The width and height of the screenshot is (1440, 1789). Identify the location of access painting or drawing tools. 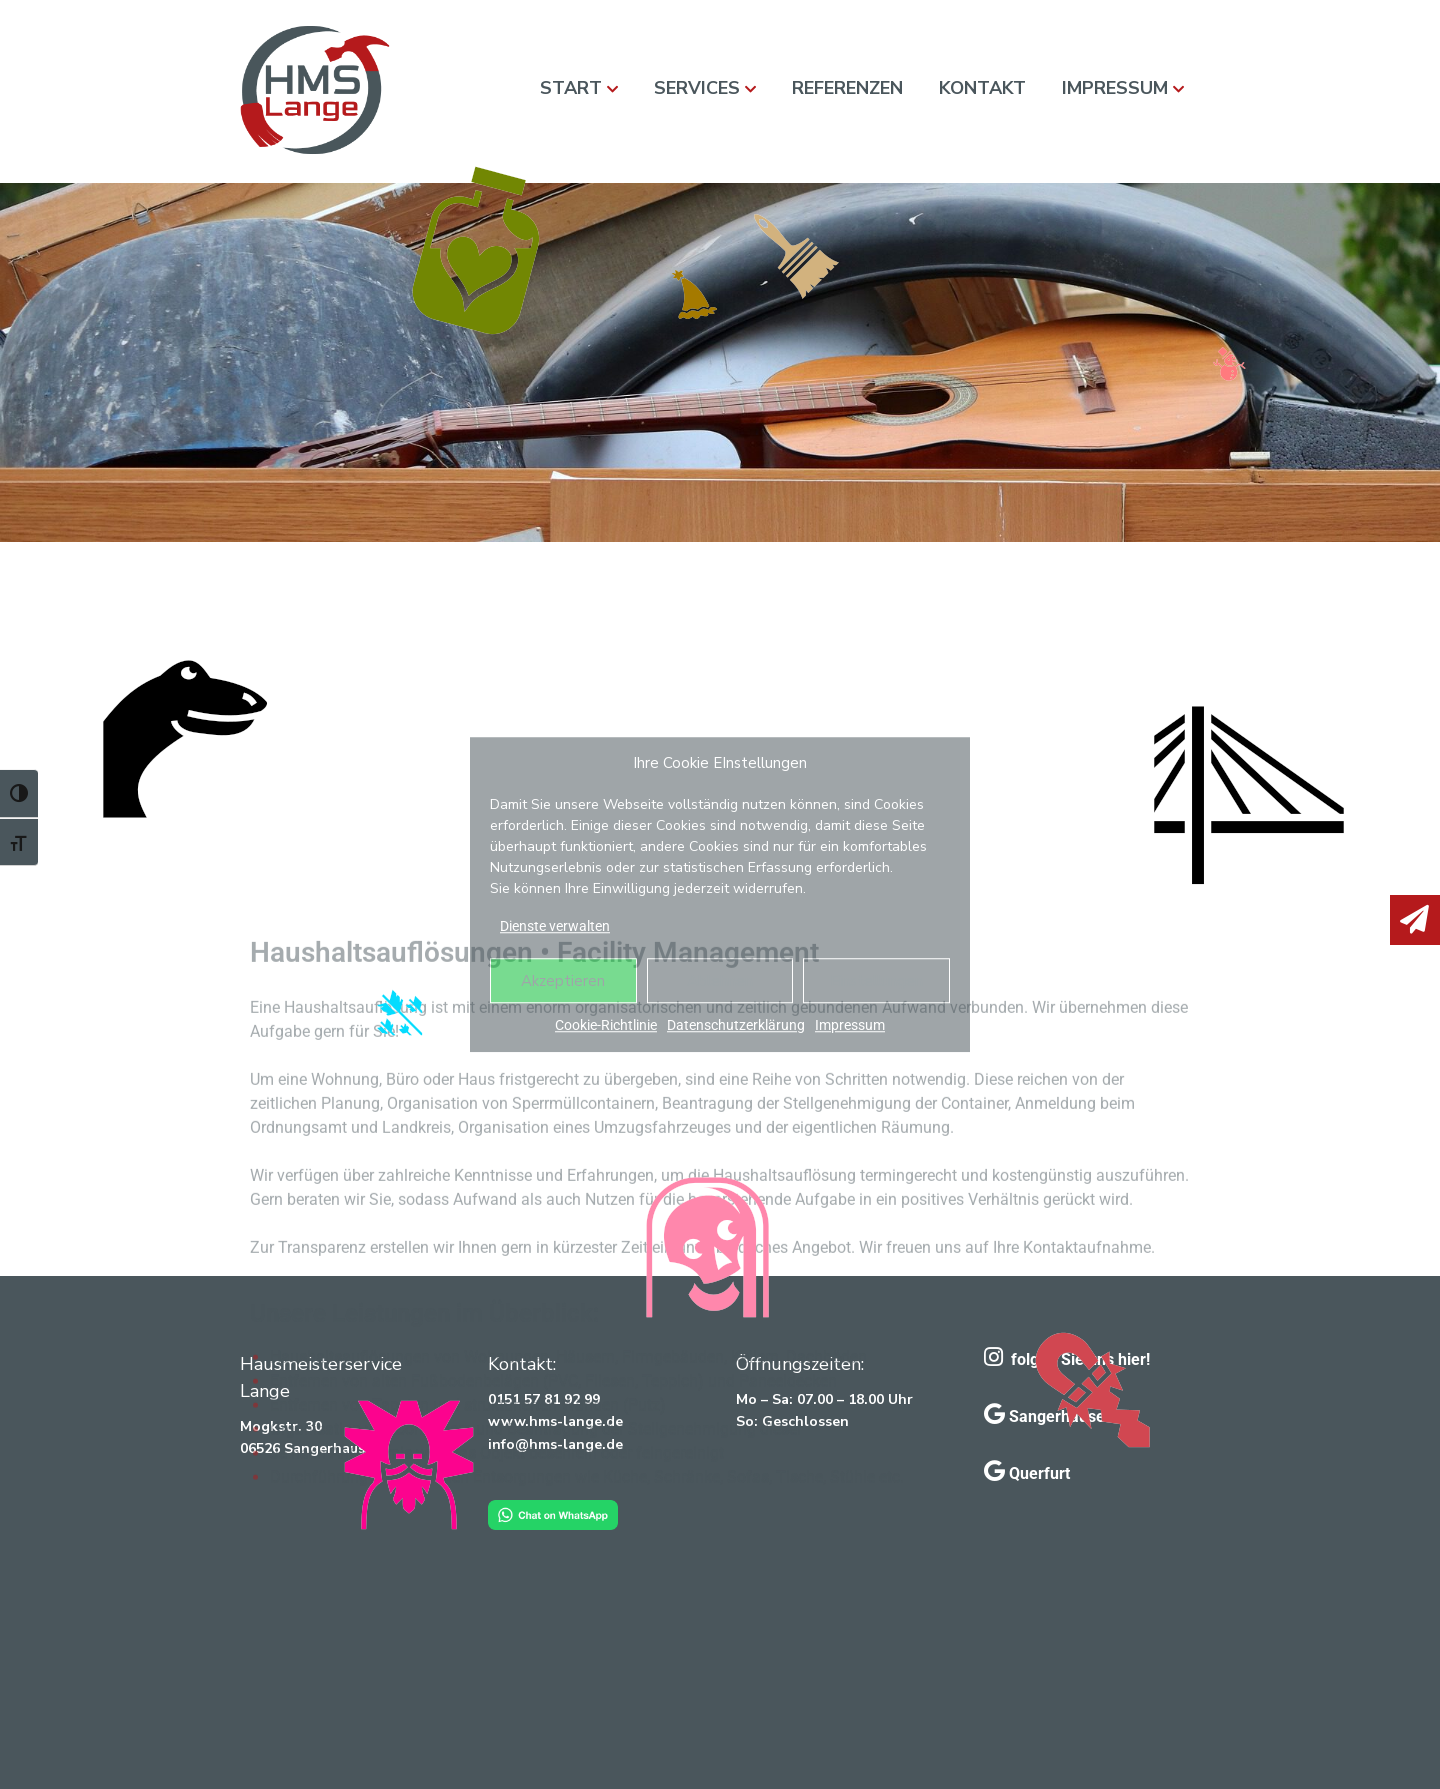
(796, 256).